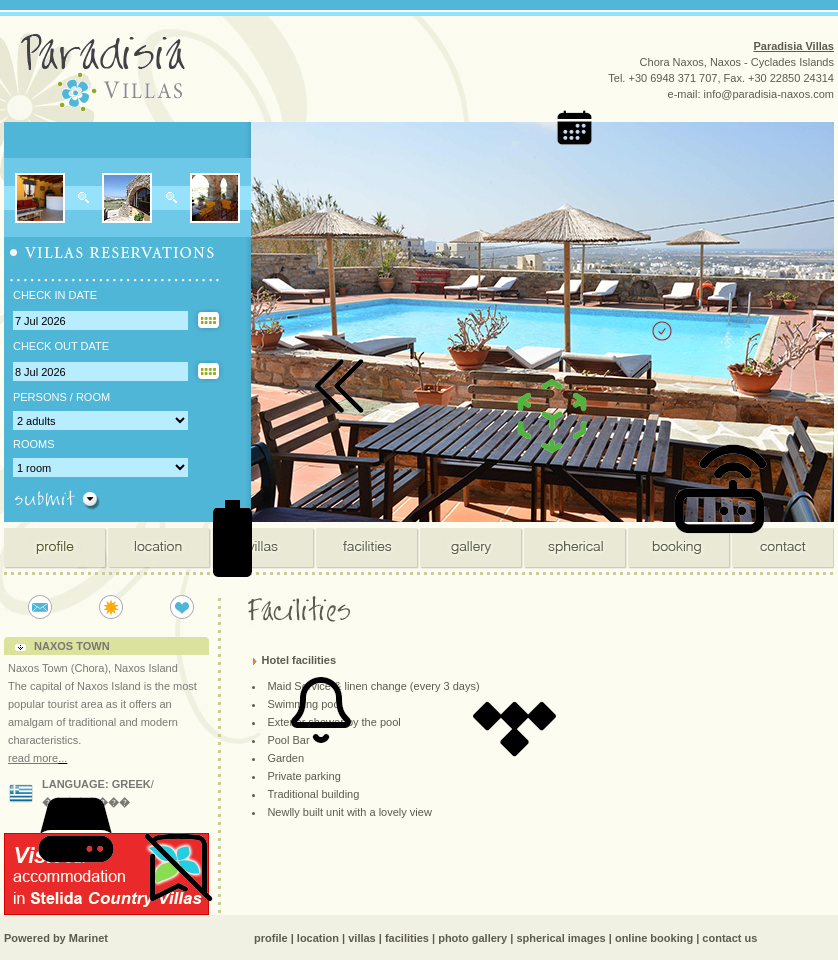 The width and height of the screenshot is (838, 960). Describe the element at coordinates (76, 830) in the screenshot. I see `access server settings` at that location.